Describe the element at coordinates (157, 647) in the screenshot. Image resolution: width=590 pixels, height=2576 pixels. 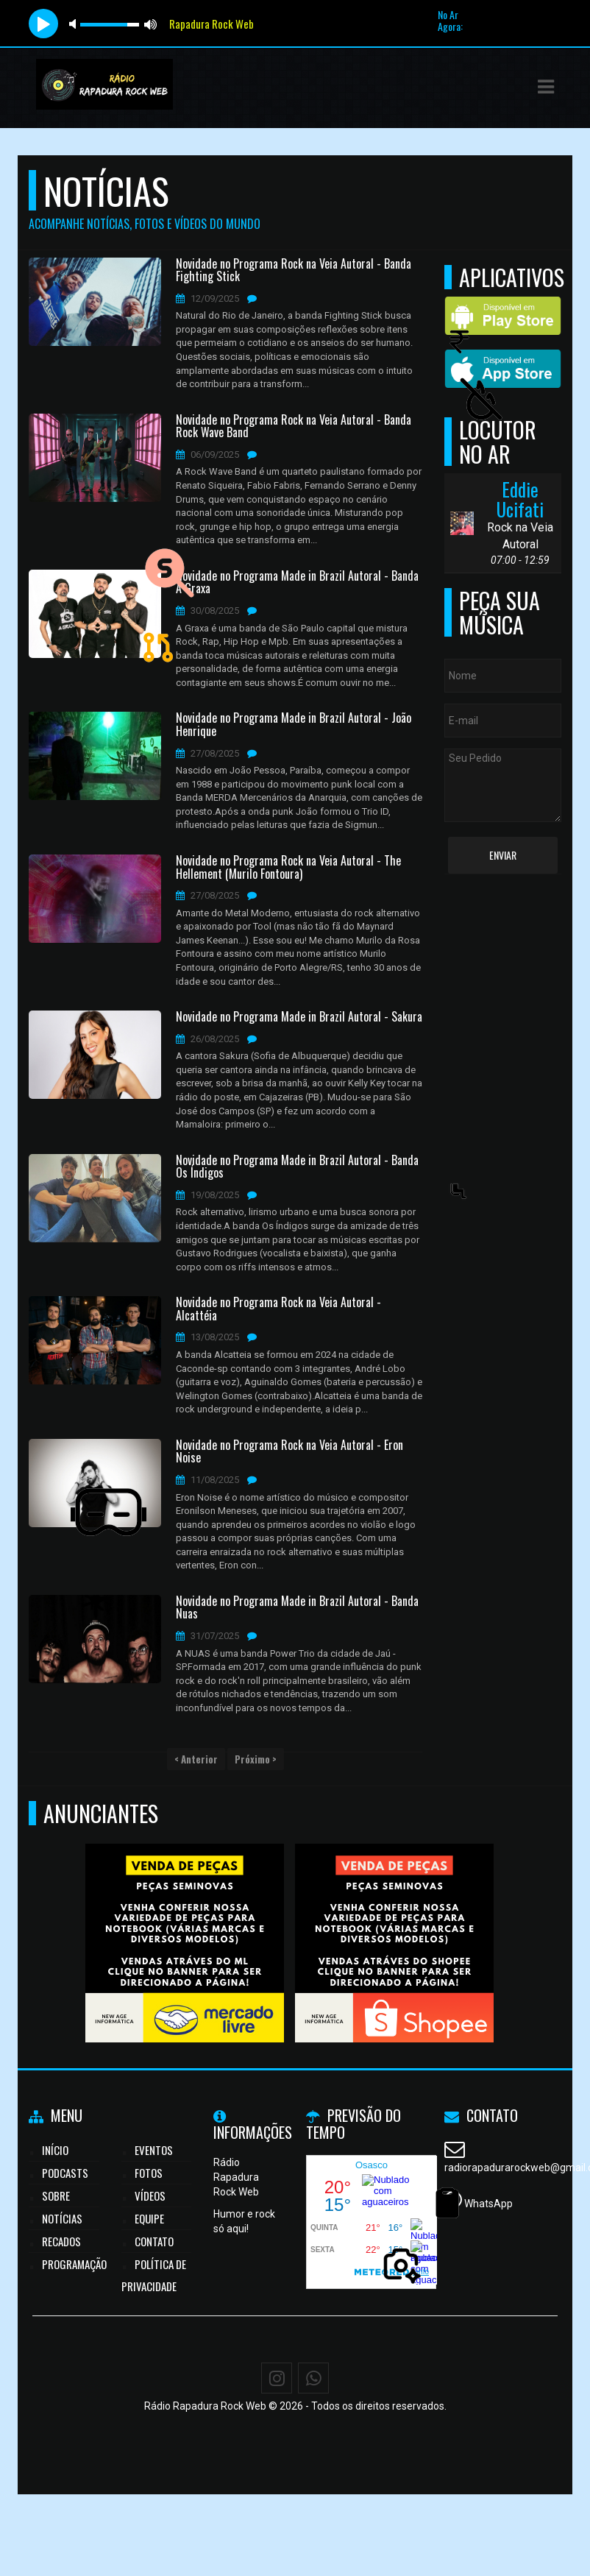
I see `create a new pull request` at that location.